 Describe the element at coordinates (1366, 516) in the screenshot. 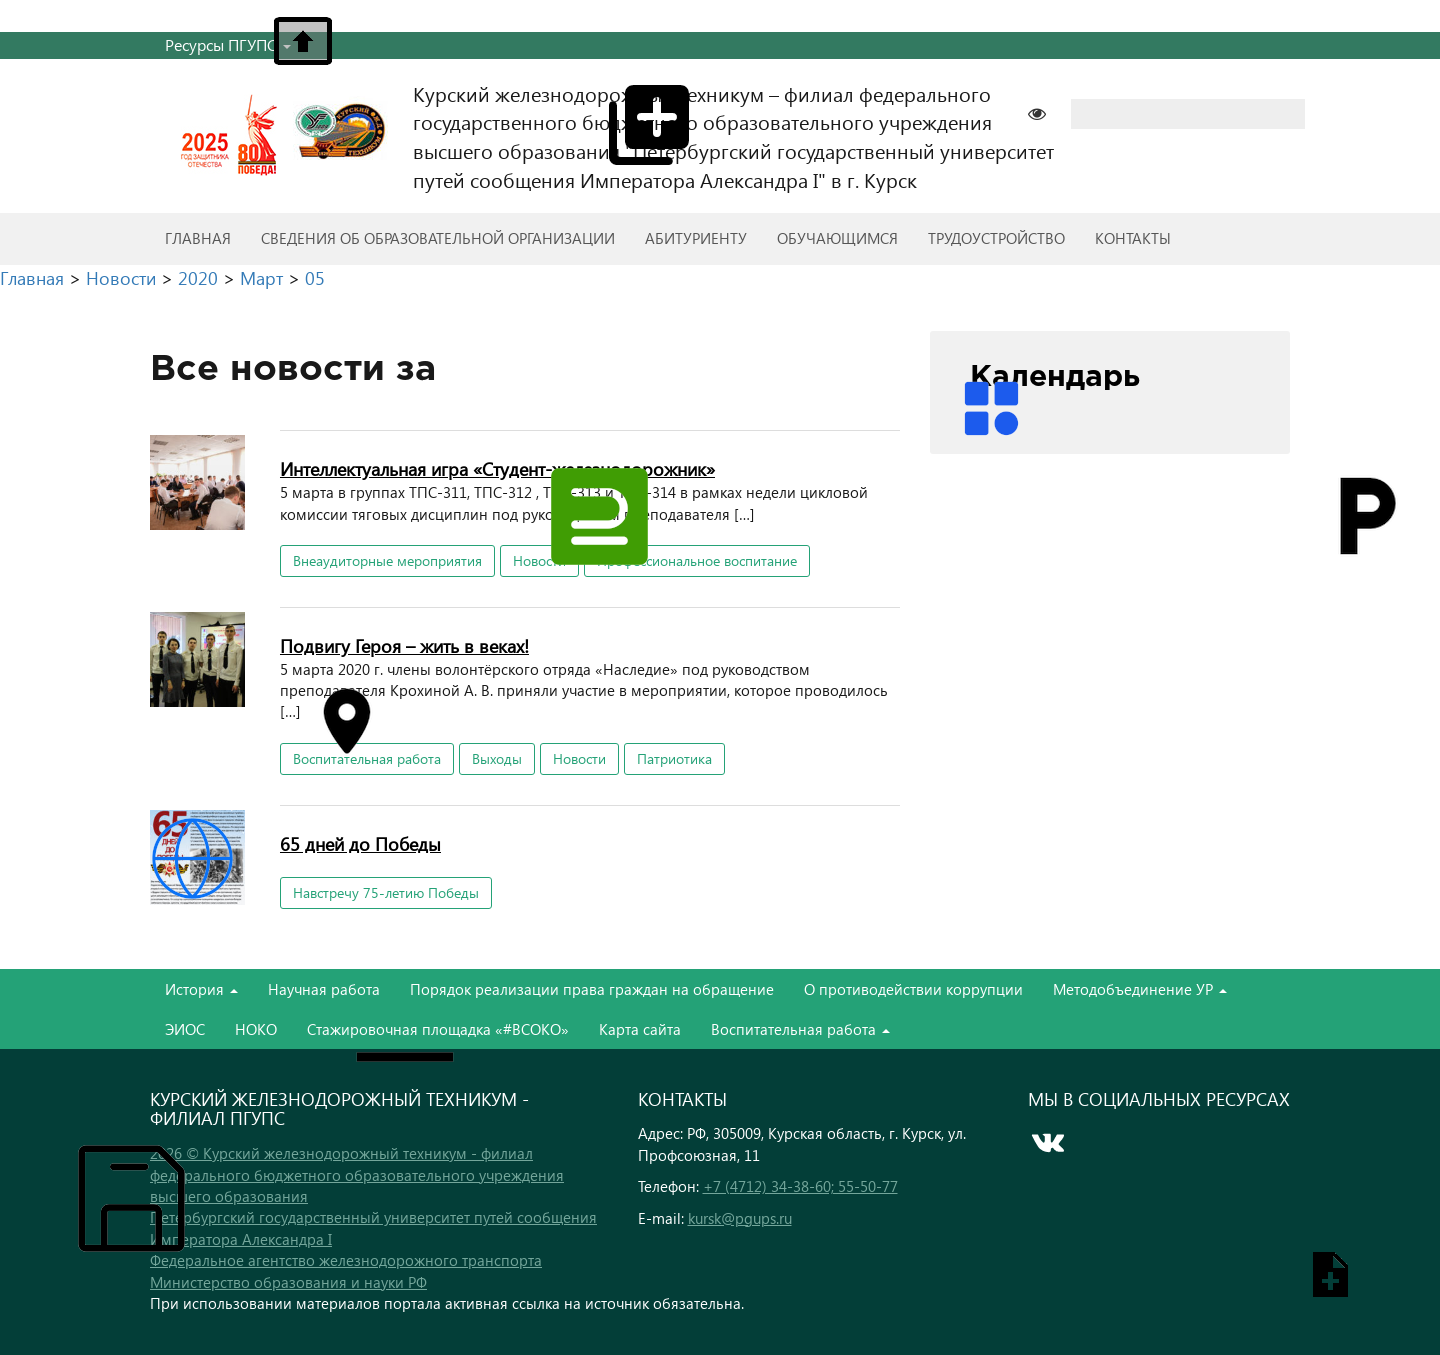

I see `find nearby parking locations` at that location.